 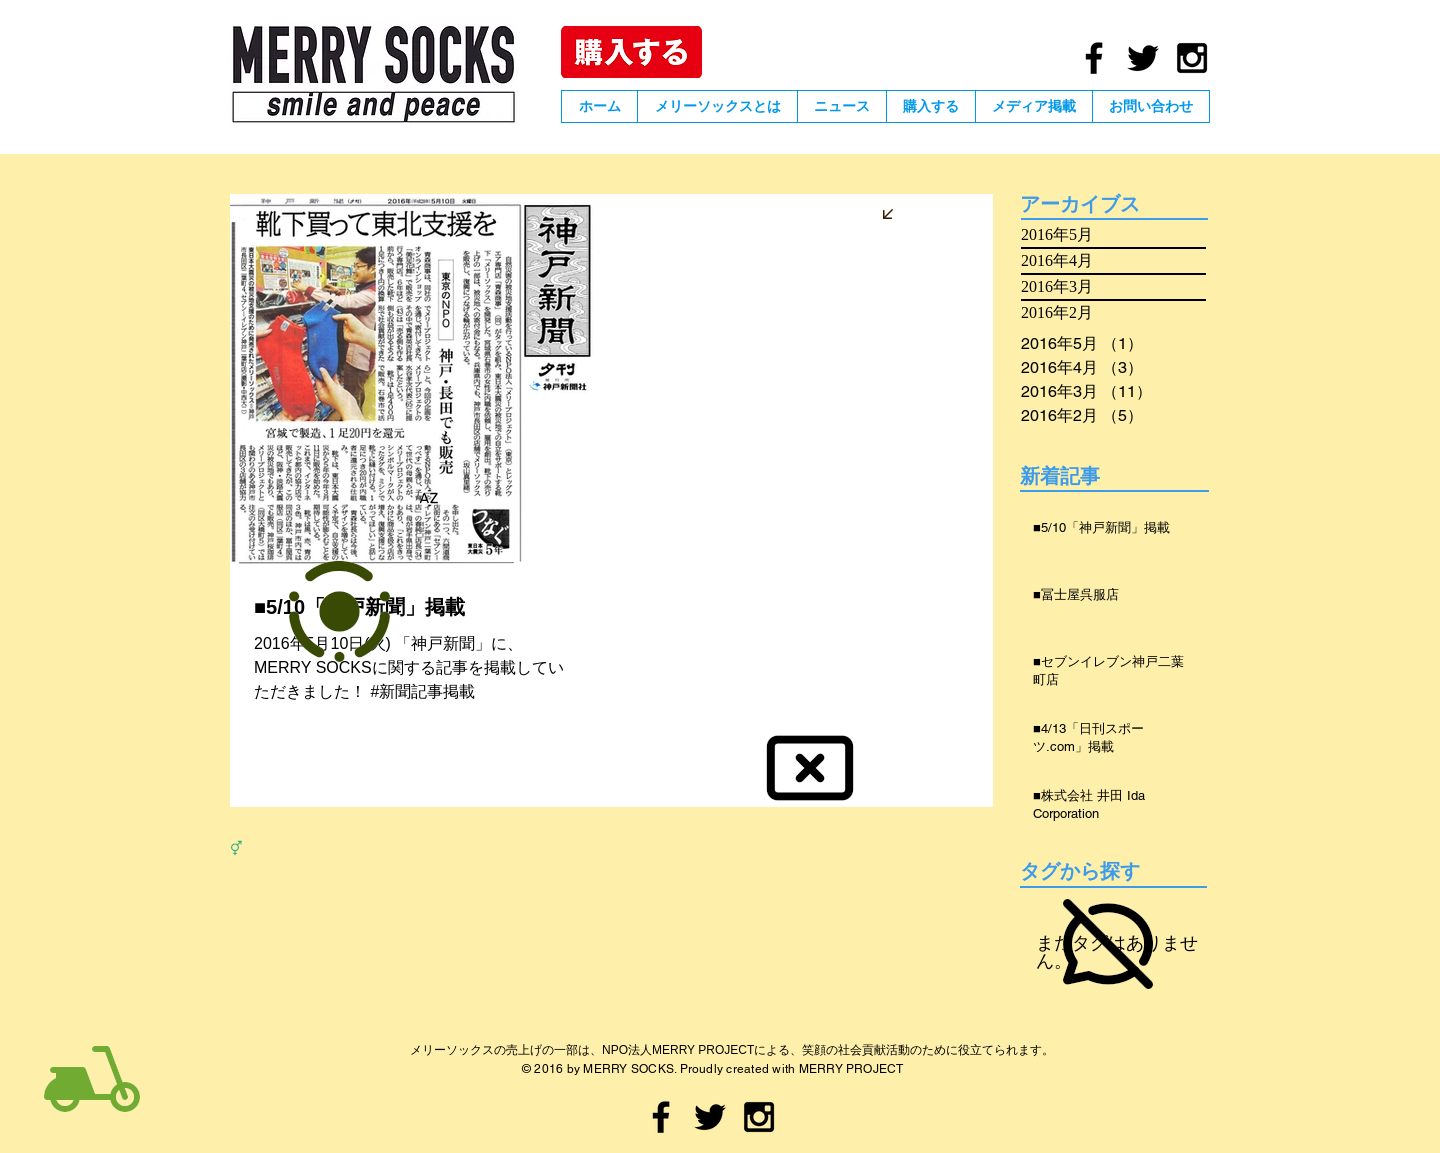 I want to click on navigate to the bottom-left corner, so click(x=888, y=214).